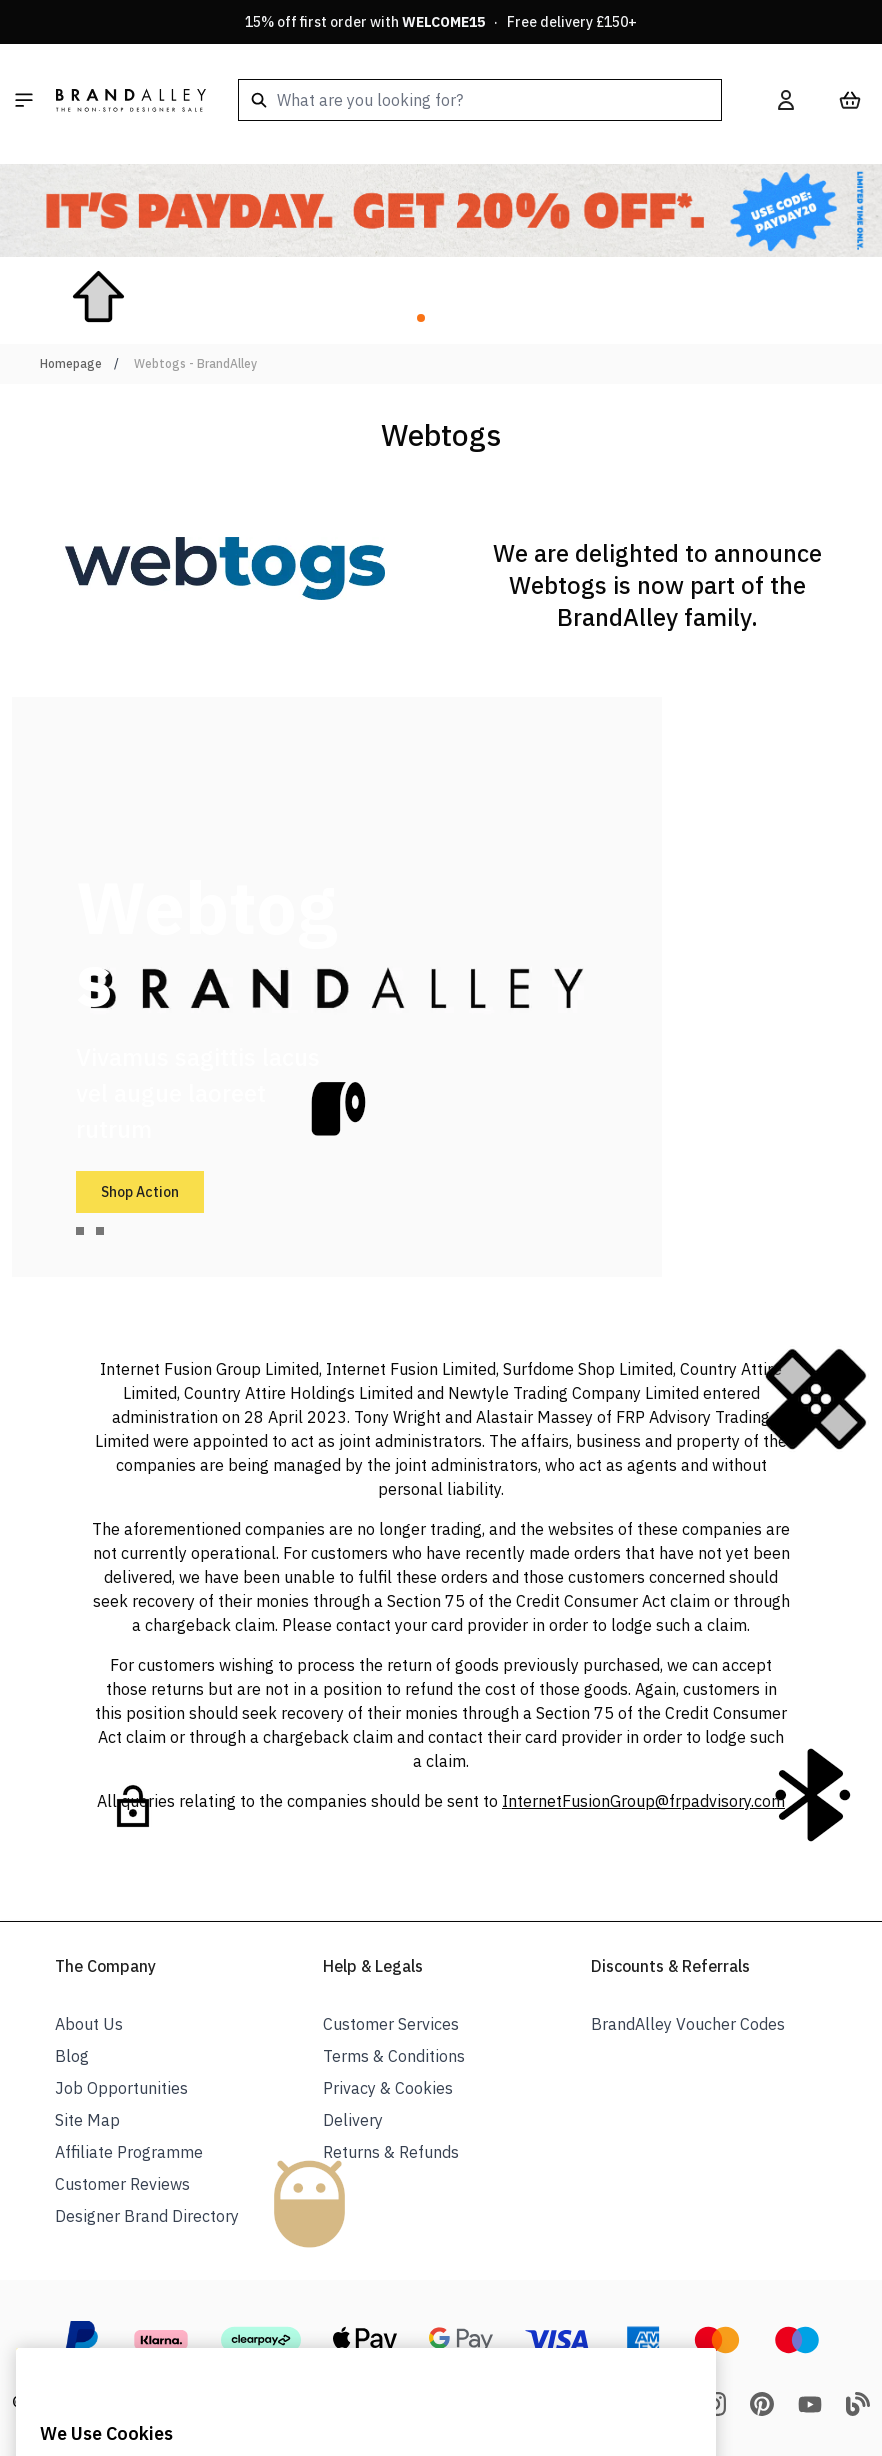 Image resolution: width=882 pixels, height=2456 pixels. Describe the element at coordinates (338, 1105) in the screenshot. I see `toilet paper or bathroom supplies indicator` at that location.